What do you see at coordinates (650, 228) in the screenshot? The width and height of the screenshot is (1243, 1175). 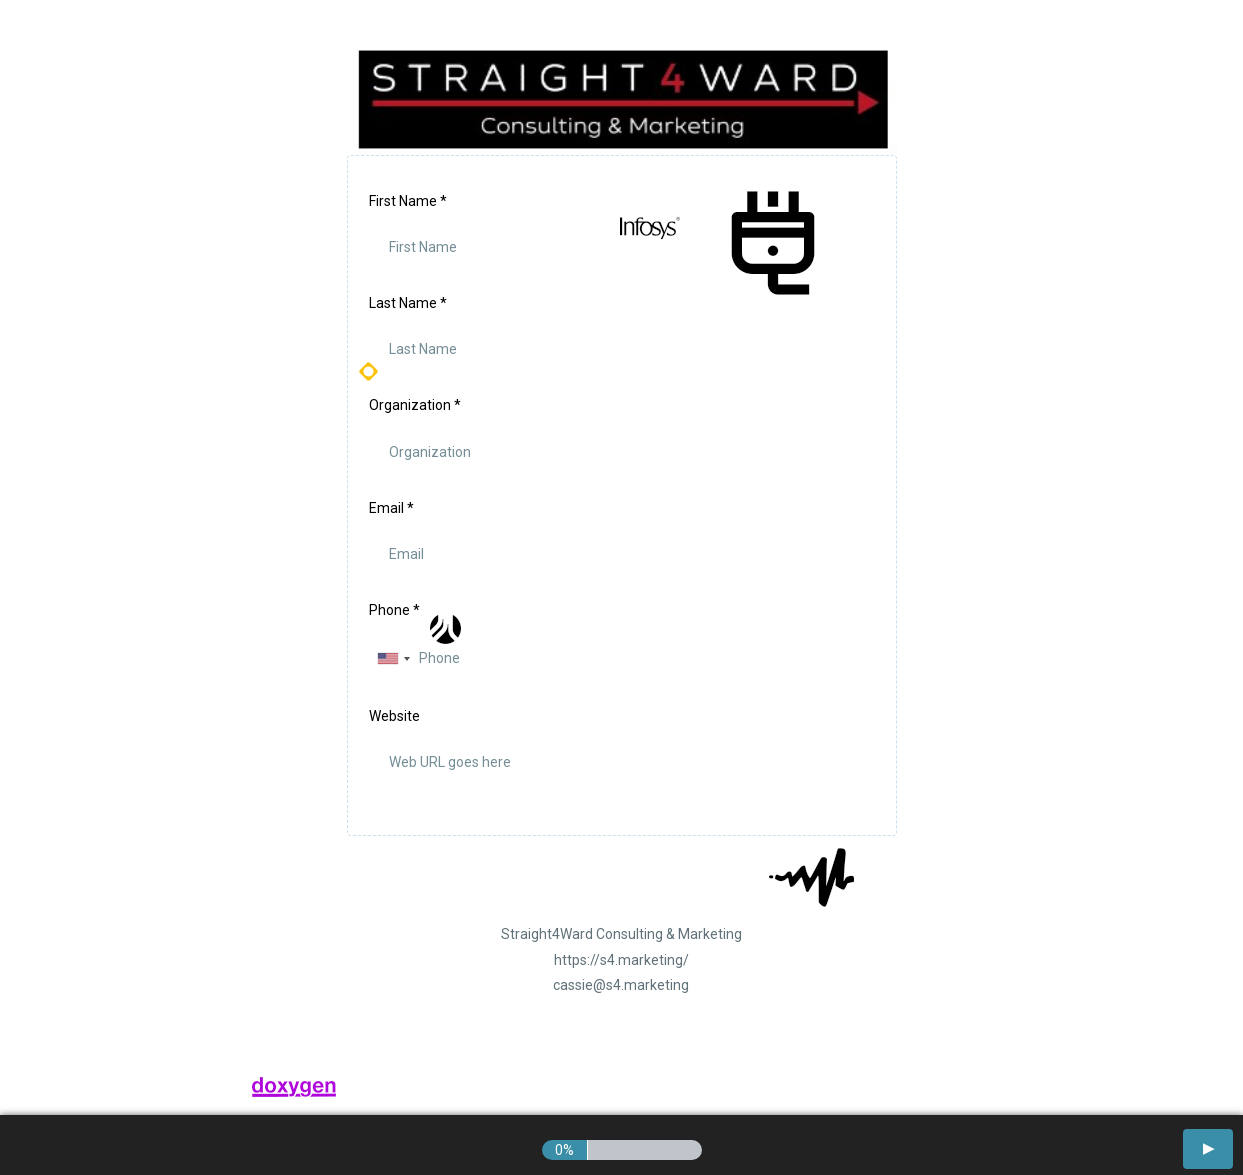 I see `infosys company logo` at bounding box center [650, 228].